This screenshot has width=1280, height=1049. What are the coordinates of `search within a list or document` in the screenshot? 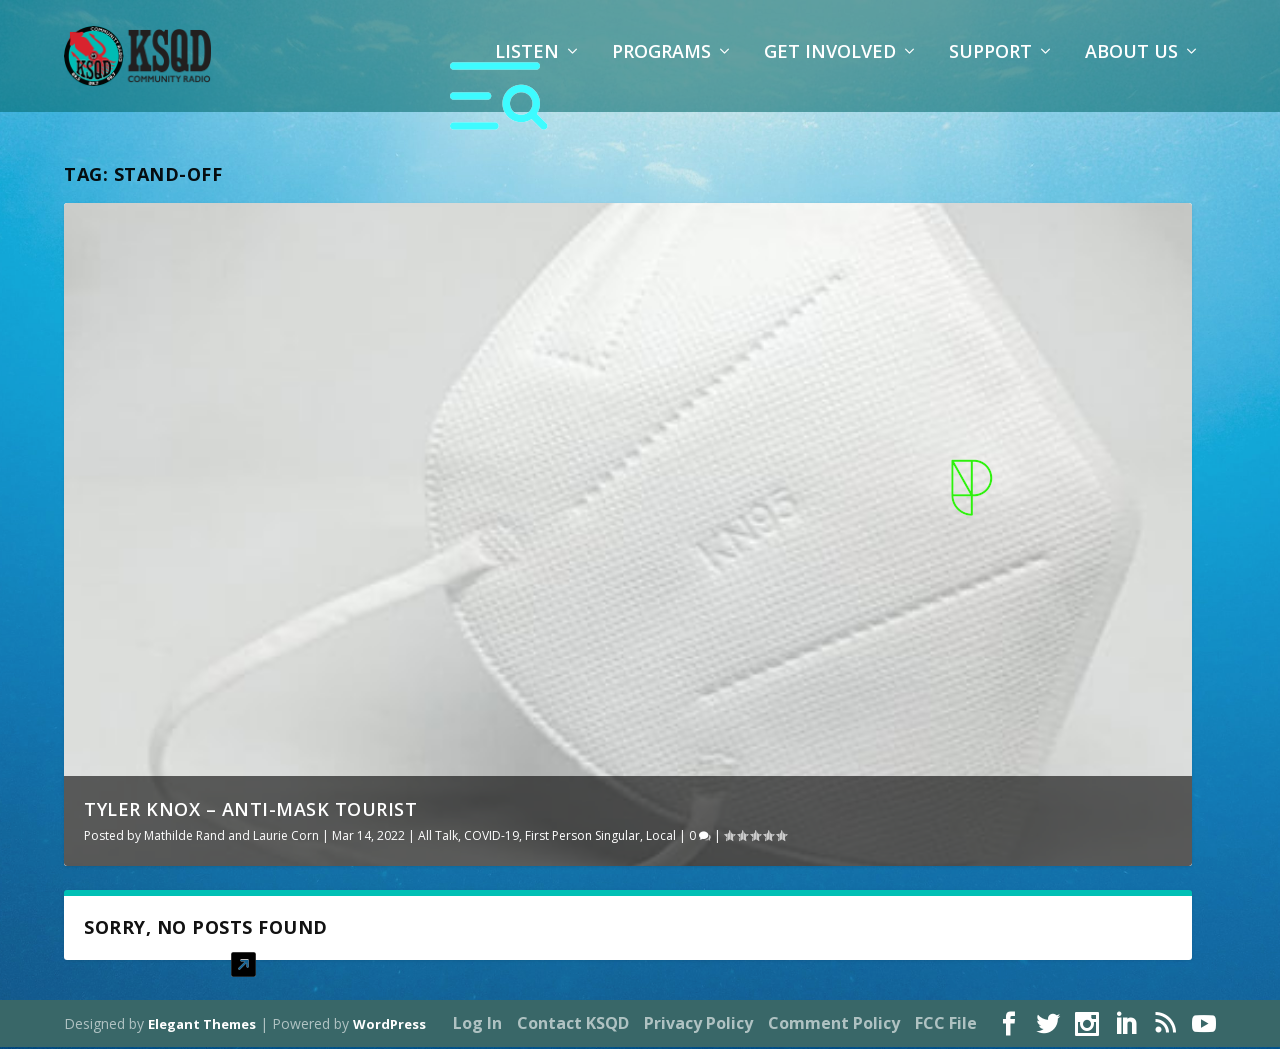 It's located at (495, 96).